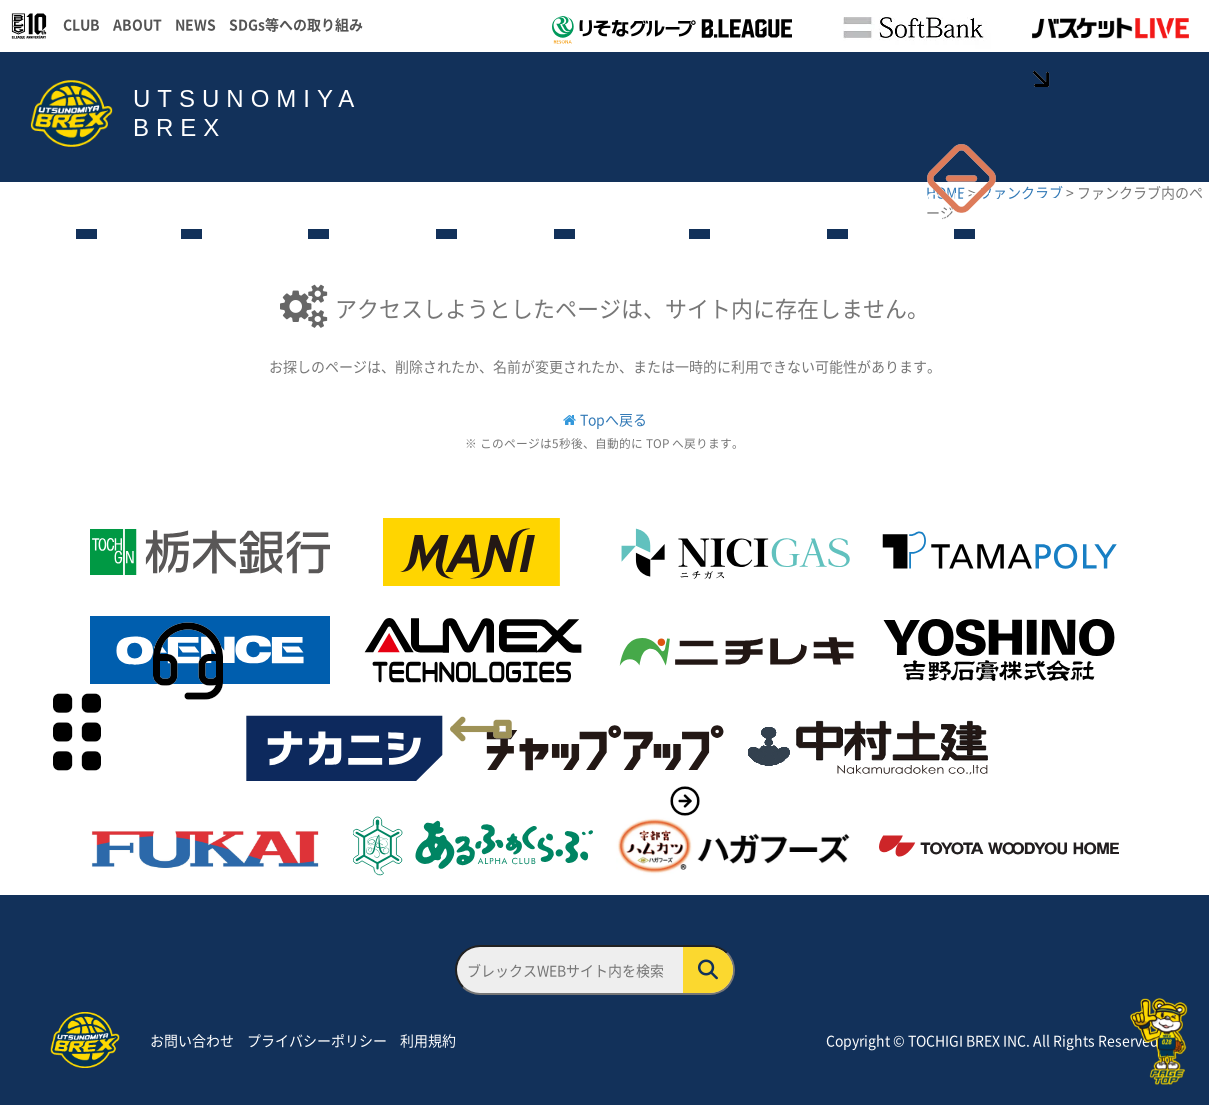 This screenshot has width=1209, height=1105. Describe the element at coordinates (1041, 79) in the screenshot. I see `navigate to the next item diagonally` at that location.